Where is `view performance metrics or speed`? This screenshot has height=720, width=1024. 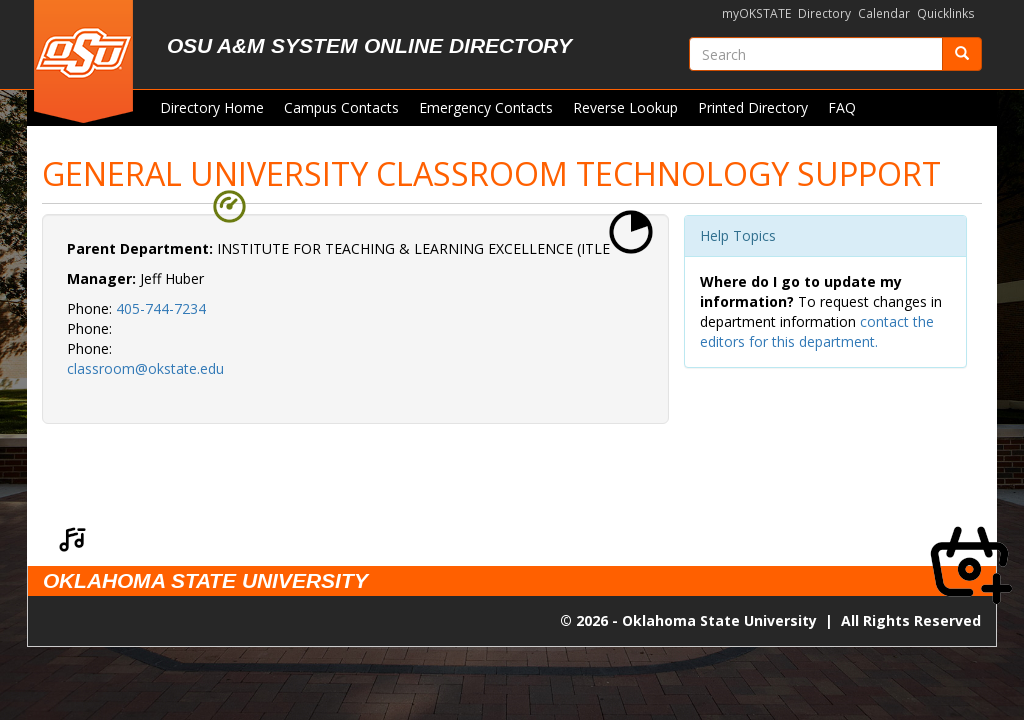
view performance metrics or speed is located at coordinates (229, 206).